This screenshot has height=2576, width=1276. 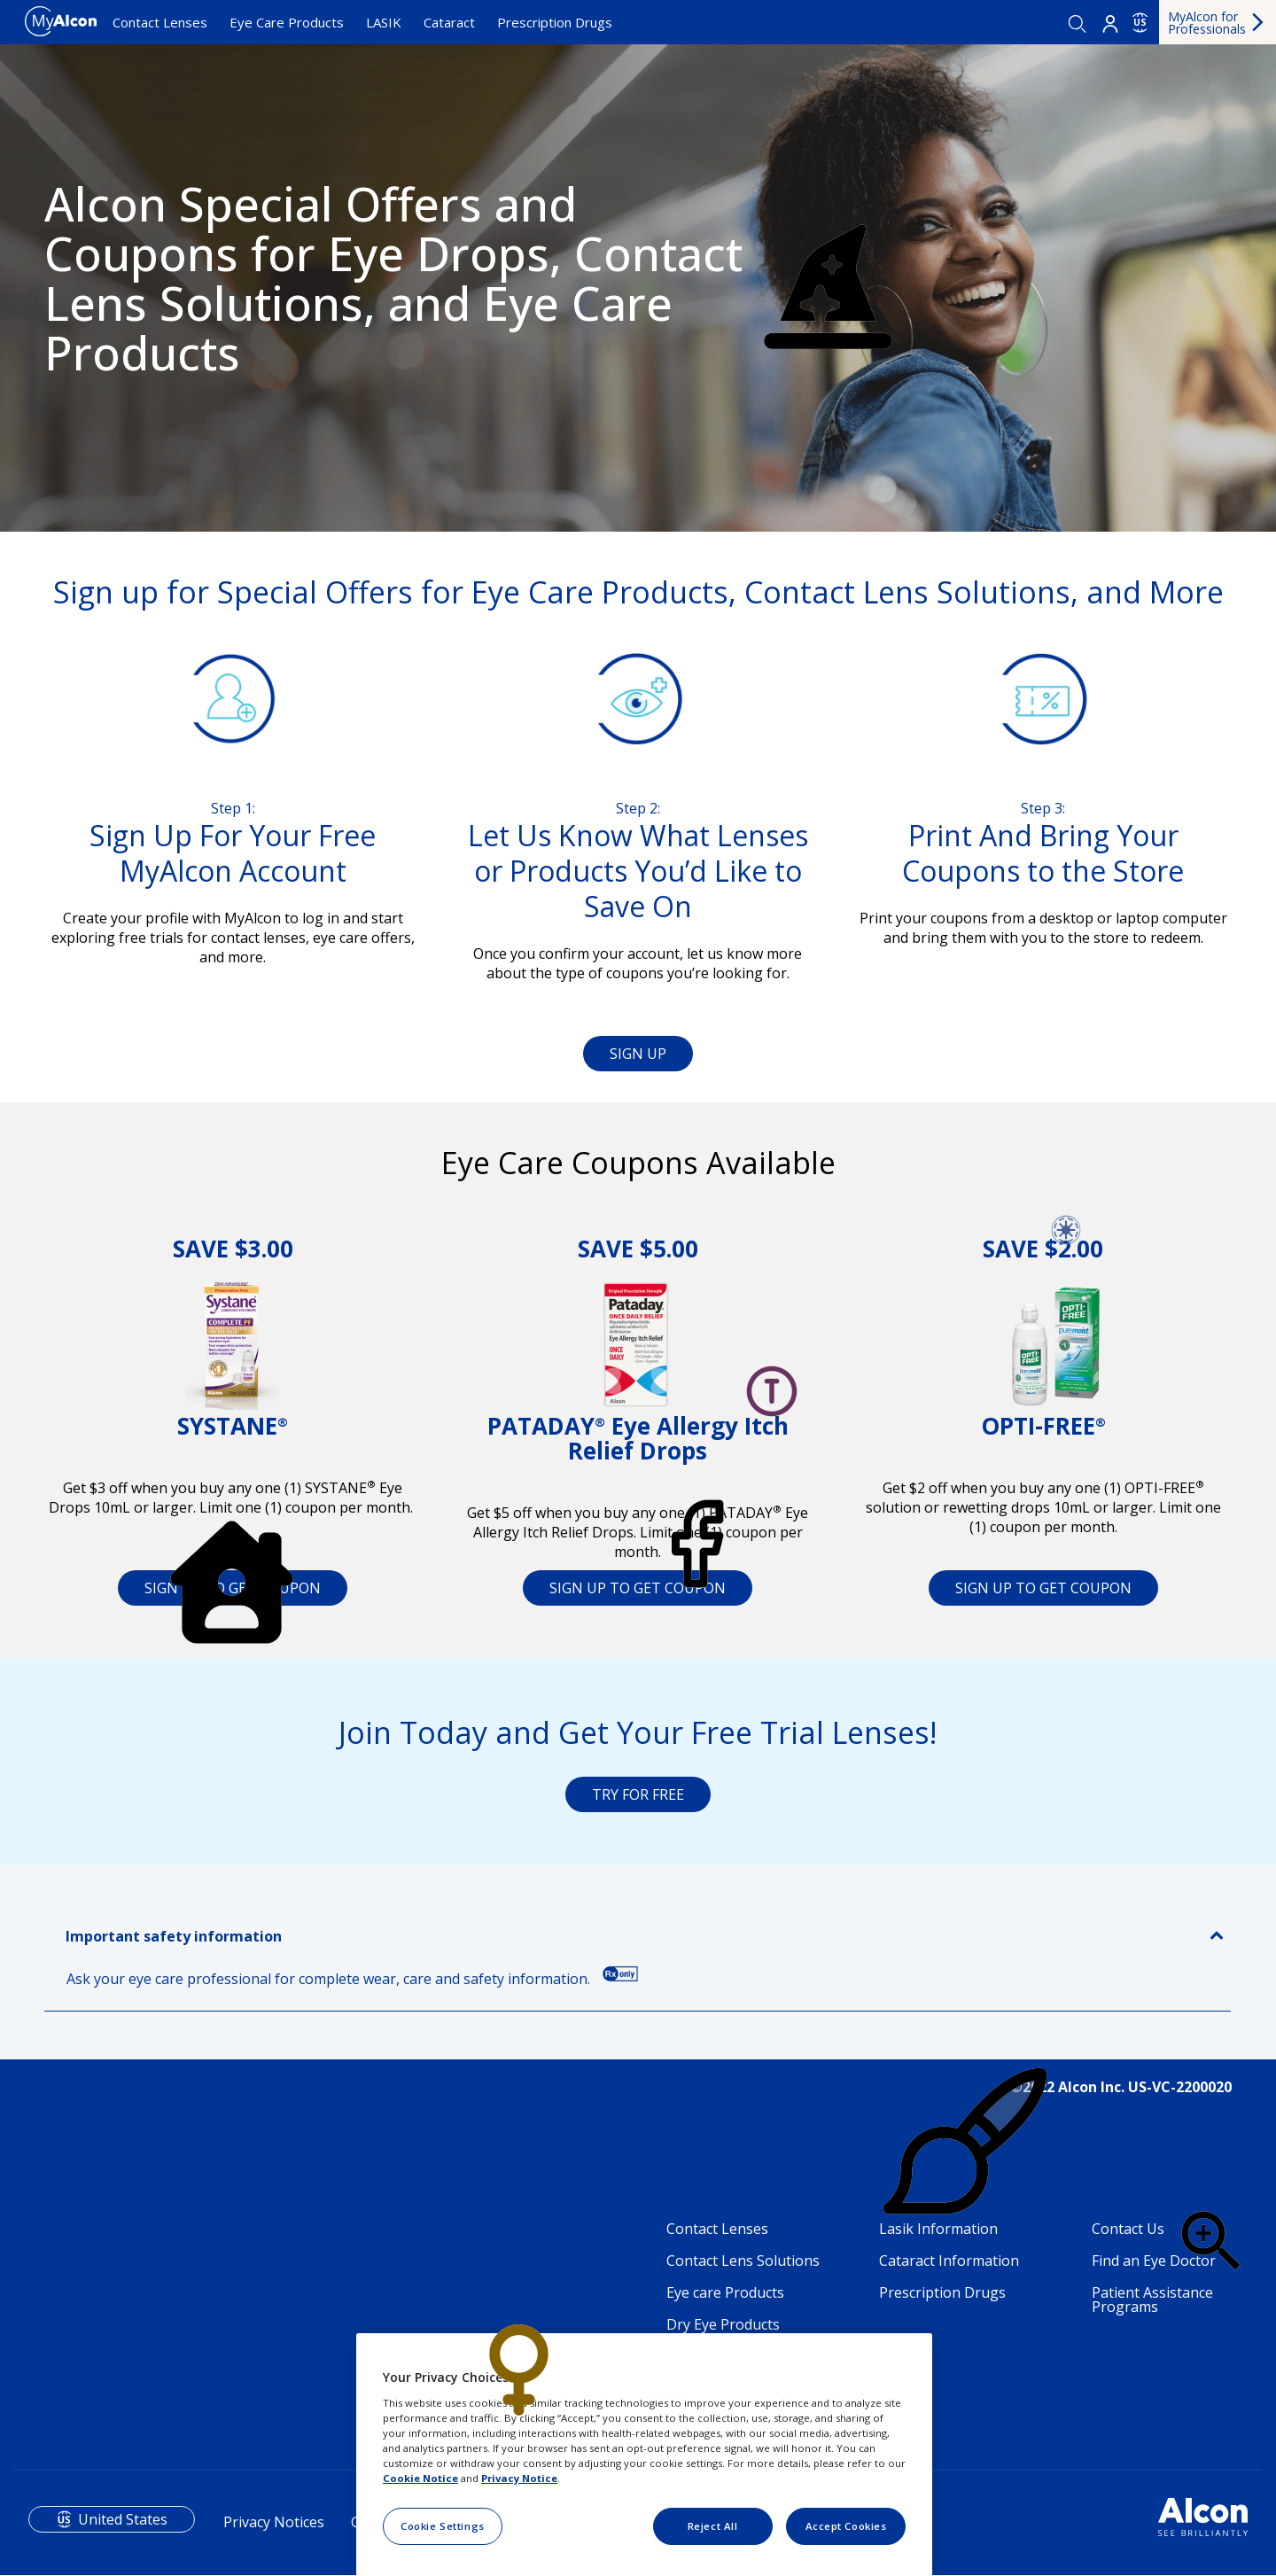 What do you see at coordinates (970, 2144) in the screenshot?
I see `access drawing or painting tools` at bounding box center [970, 2144].